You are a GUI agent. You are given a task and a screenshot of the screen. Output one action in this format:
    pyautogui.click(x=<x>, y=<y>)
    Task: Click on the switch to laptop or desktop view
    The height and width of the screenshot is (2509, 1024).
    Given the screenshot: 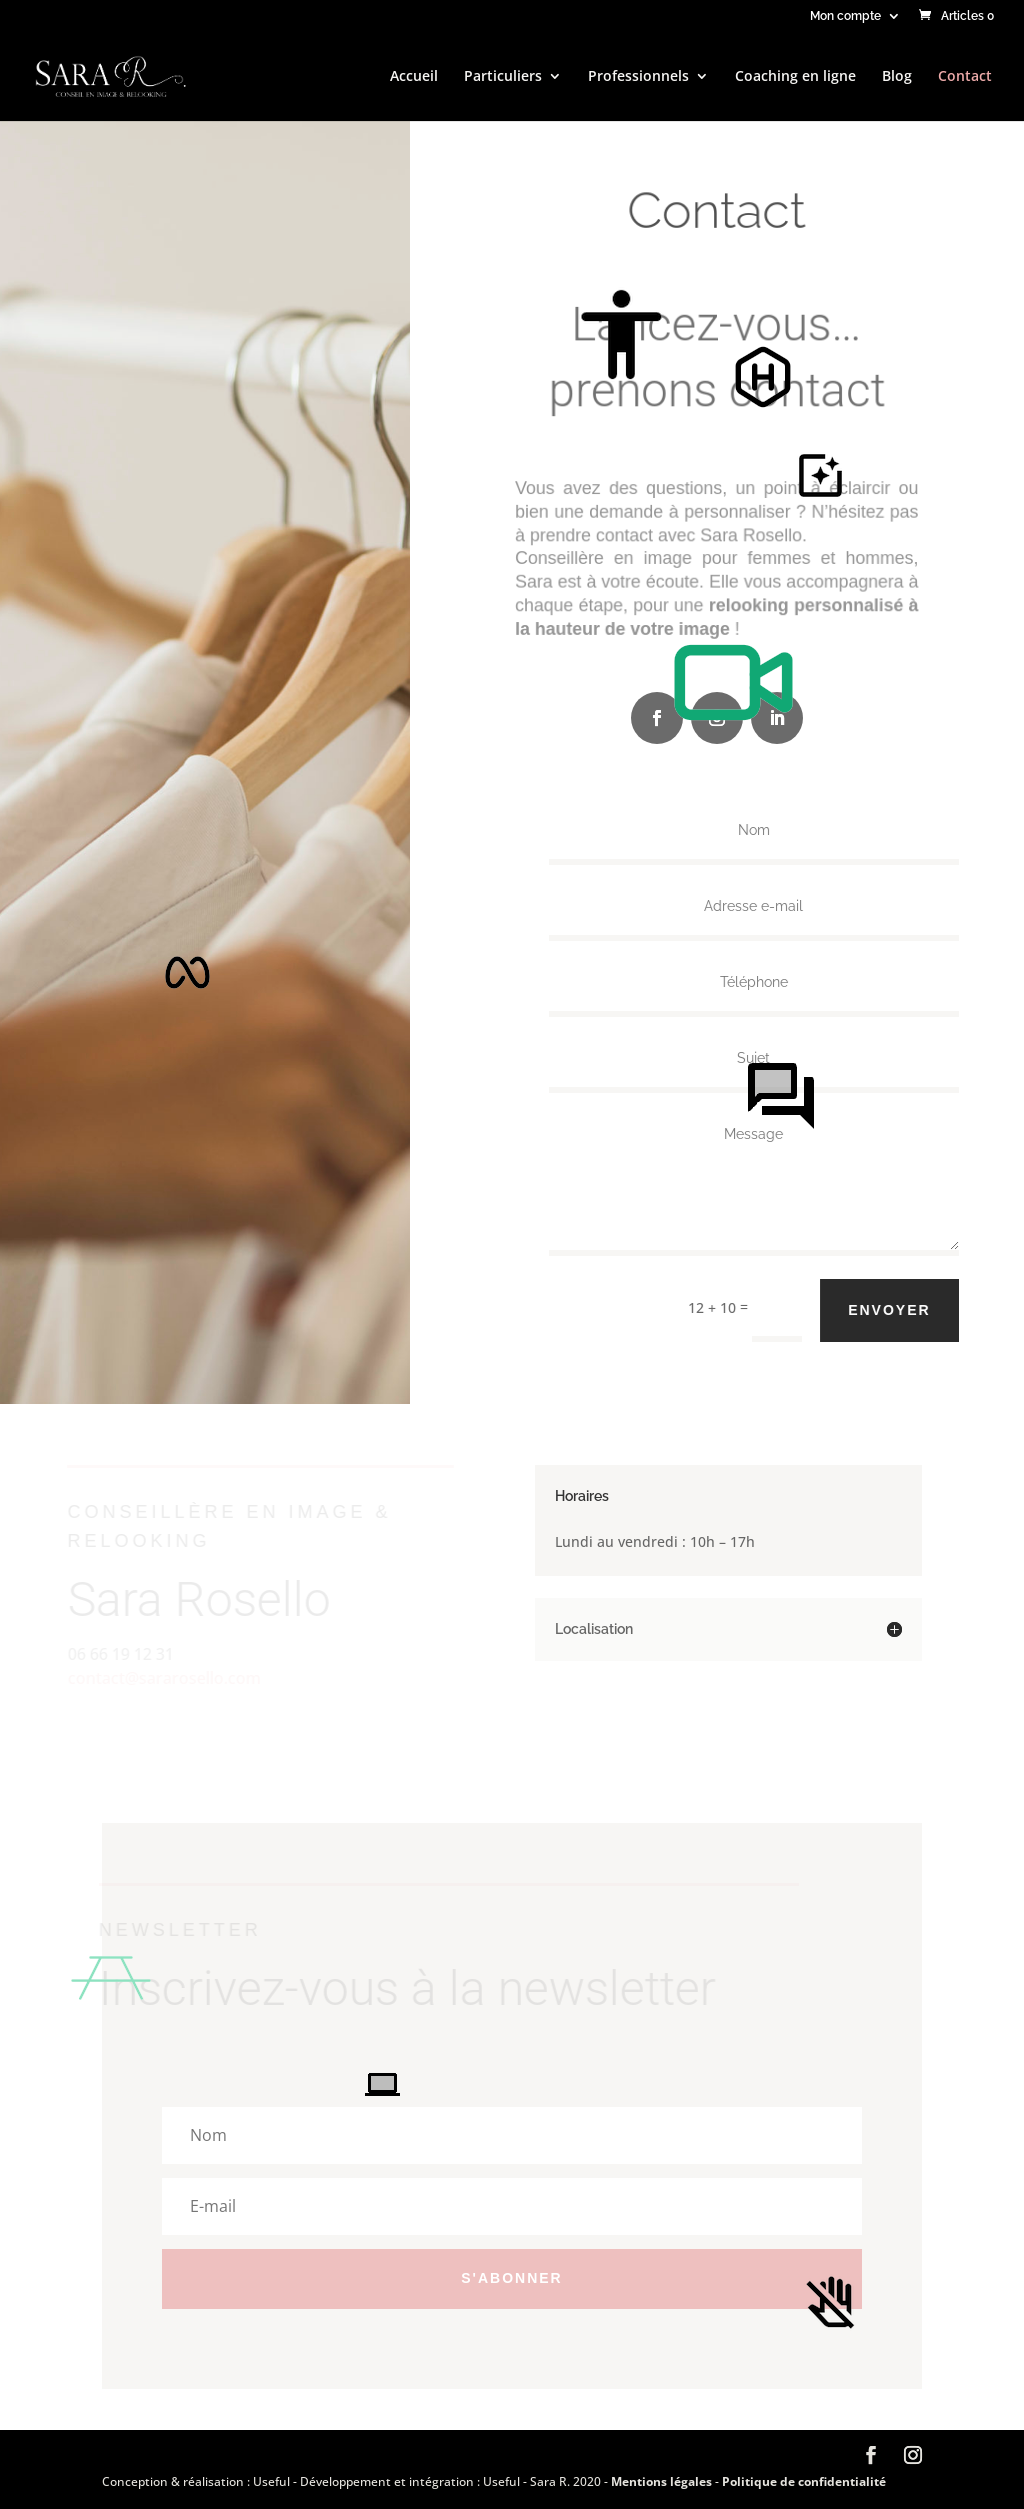 What is the action you would take?
    pyautogui.click(x=382, y=2084)
    